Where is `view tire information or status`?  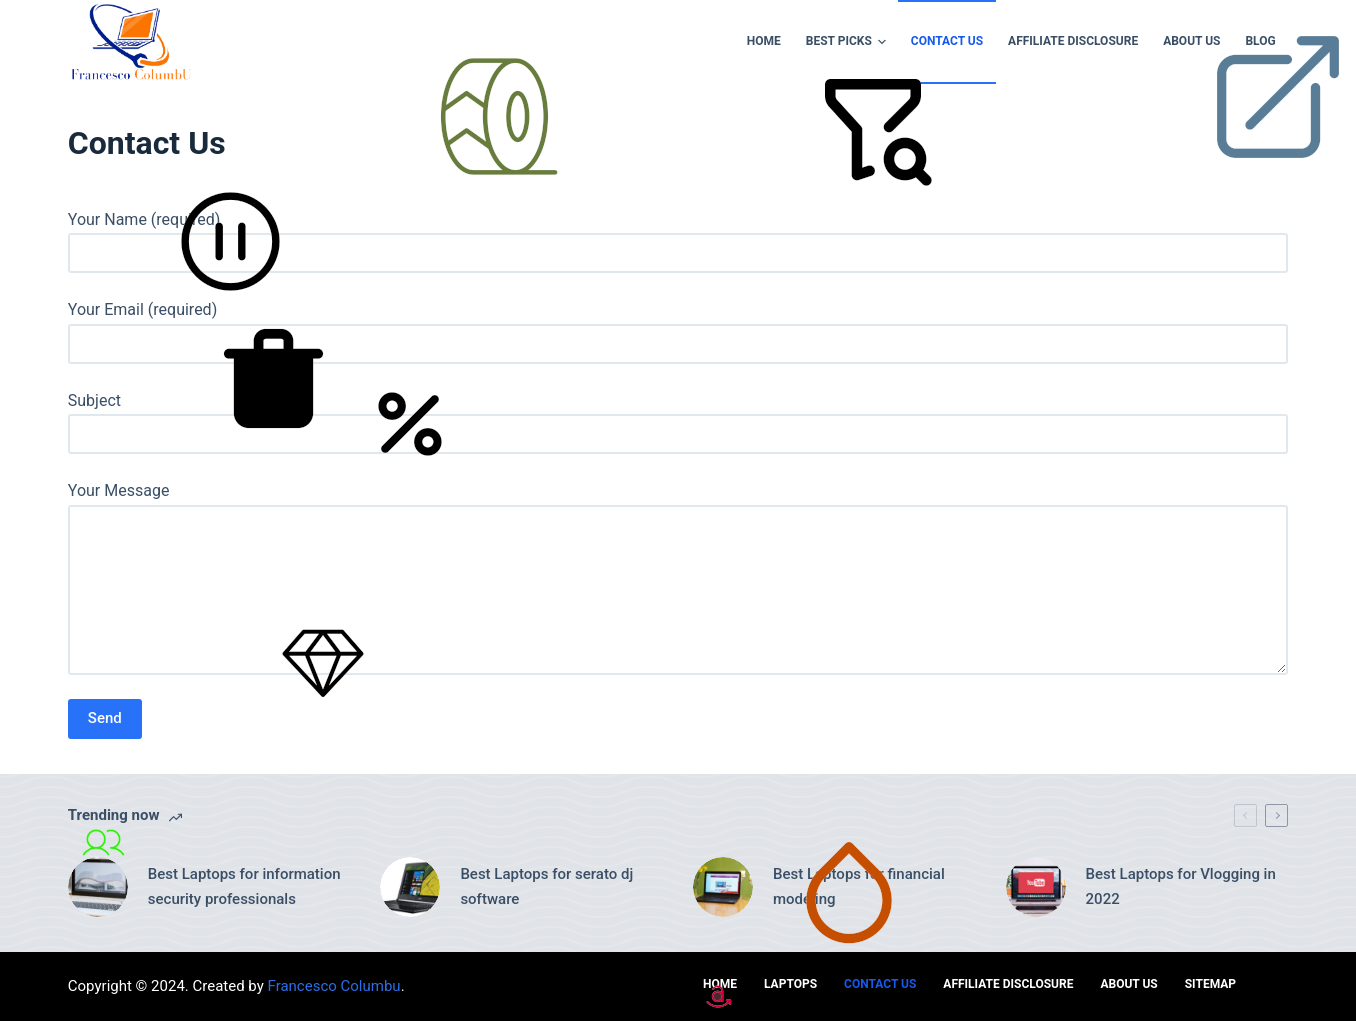
view tire information or status is located at coordinates (494, 116).